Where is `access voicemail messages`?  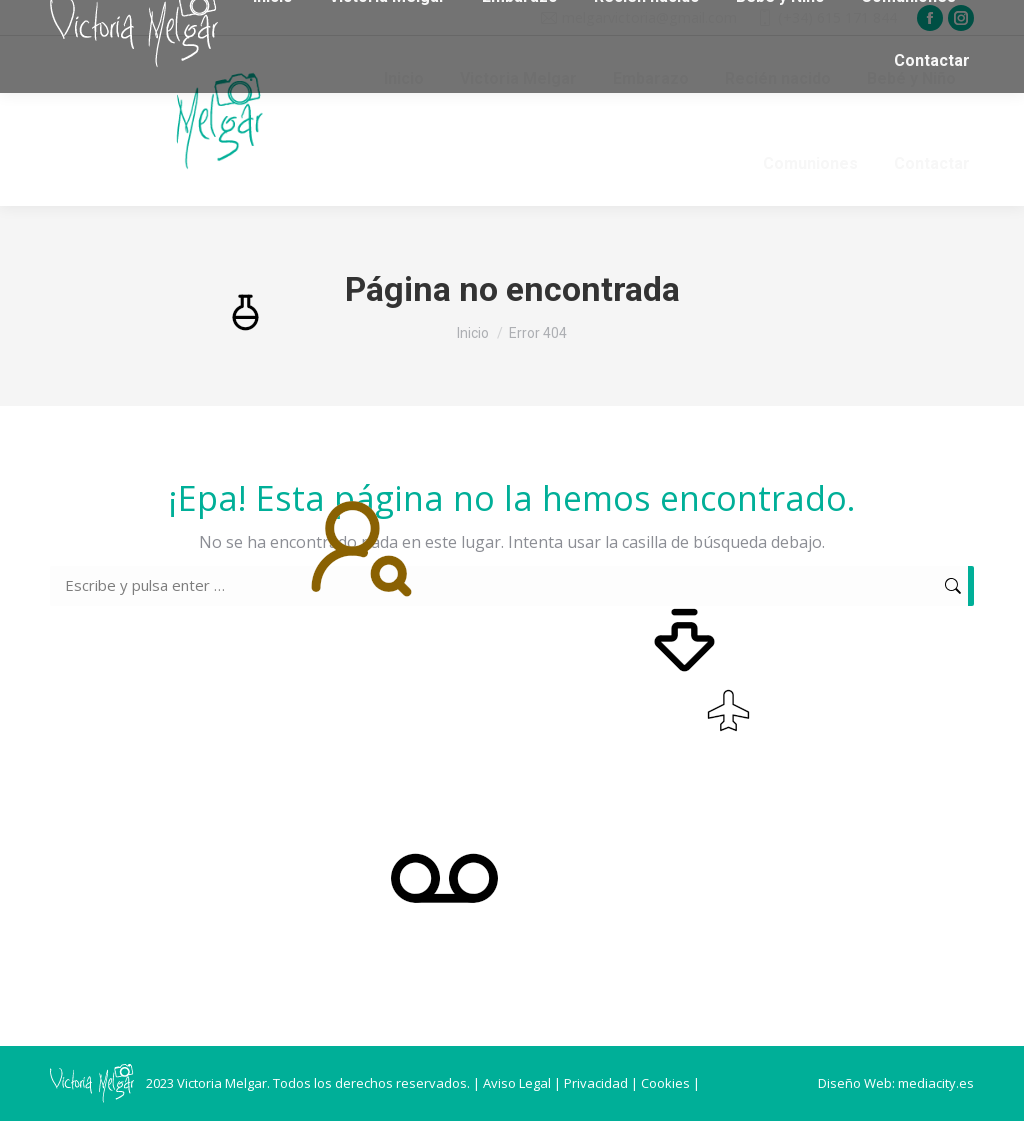 access voicemail messages is located at coordinates (444, 880).